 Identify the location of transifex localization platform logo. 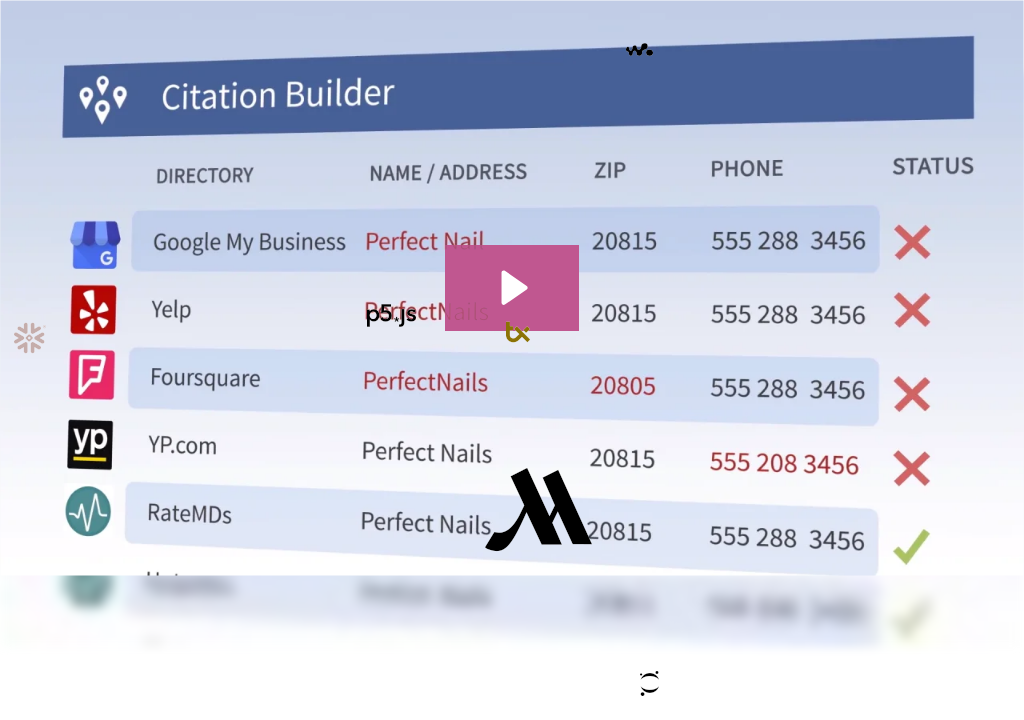
(518, 332).